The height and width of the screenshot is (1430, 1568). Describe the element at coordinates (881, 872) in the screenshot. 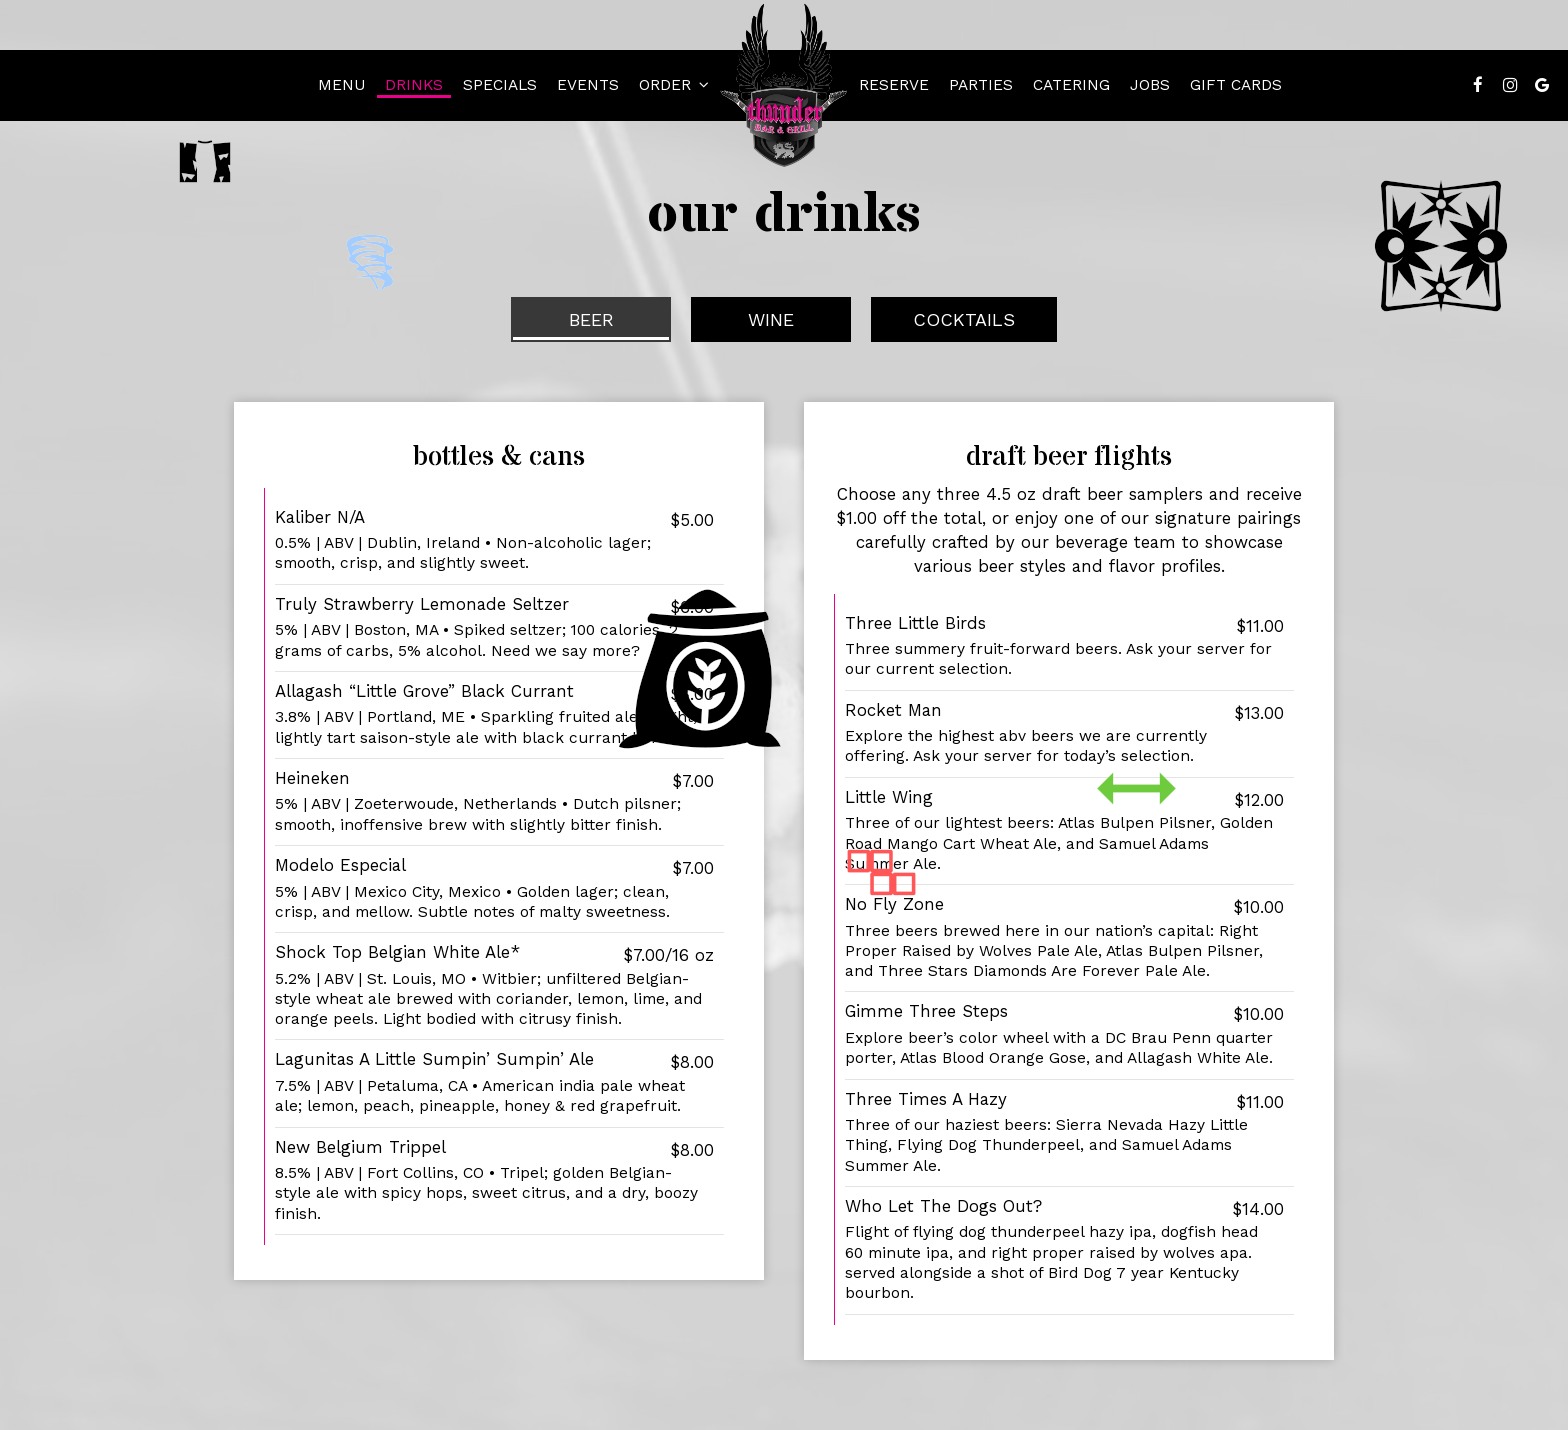

I see `rotate or place a z-shaped tetris block` at that location.